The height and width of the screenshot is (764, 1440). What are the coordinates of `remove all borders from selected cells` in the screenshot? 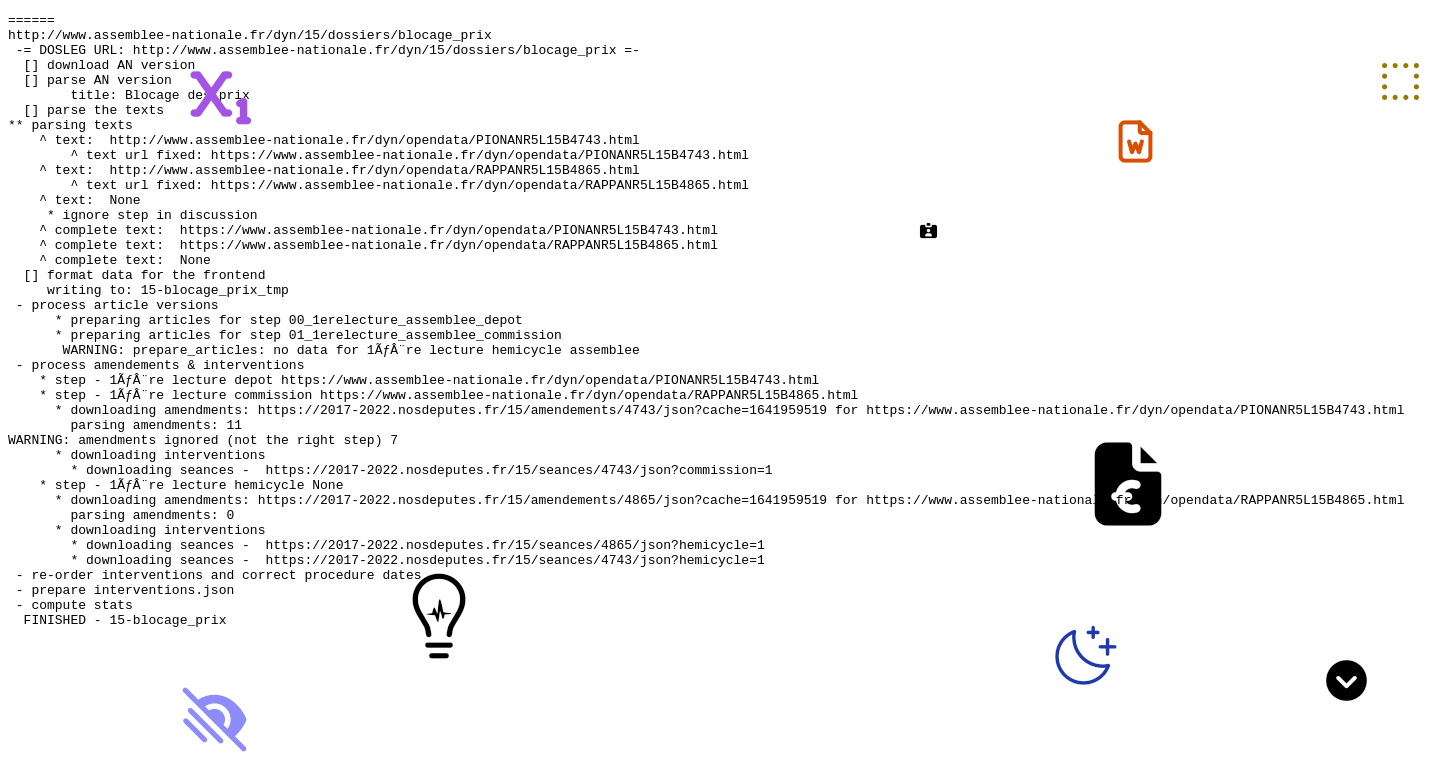 It's located at (1400, 81).